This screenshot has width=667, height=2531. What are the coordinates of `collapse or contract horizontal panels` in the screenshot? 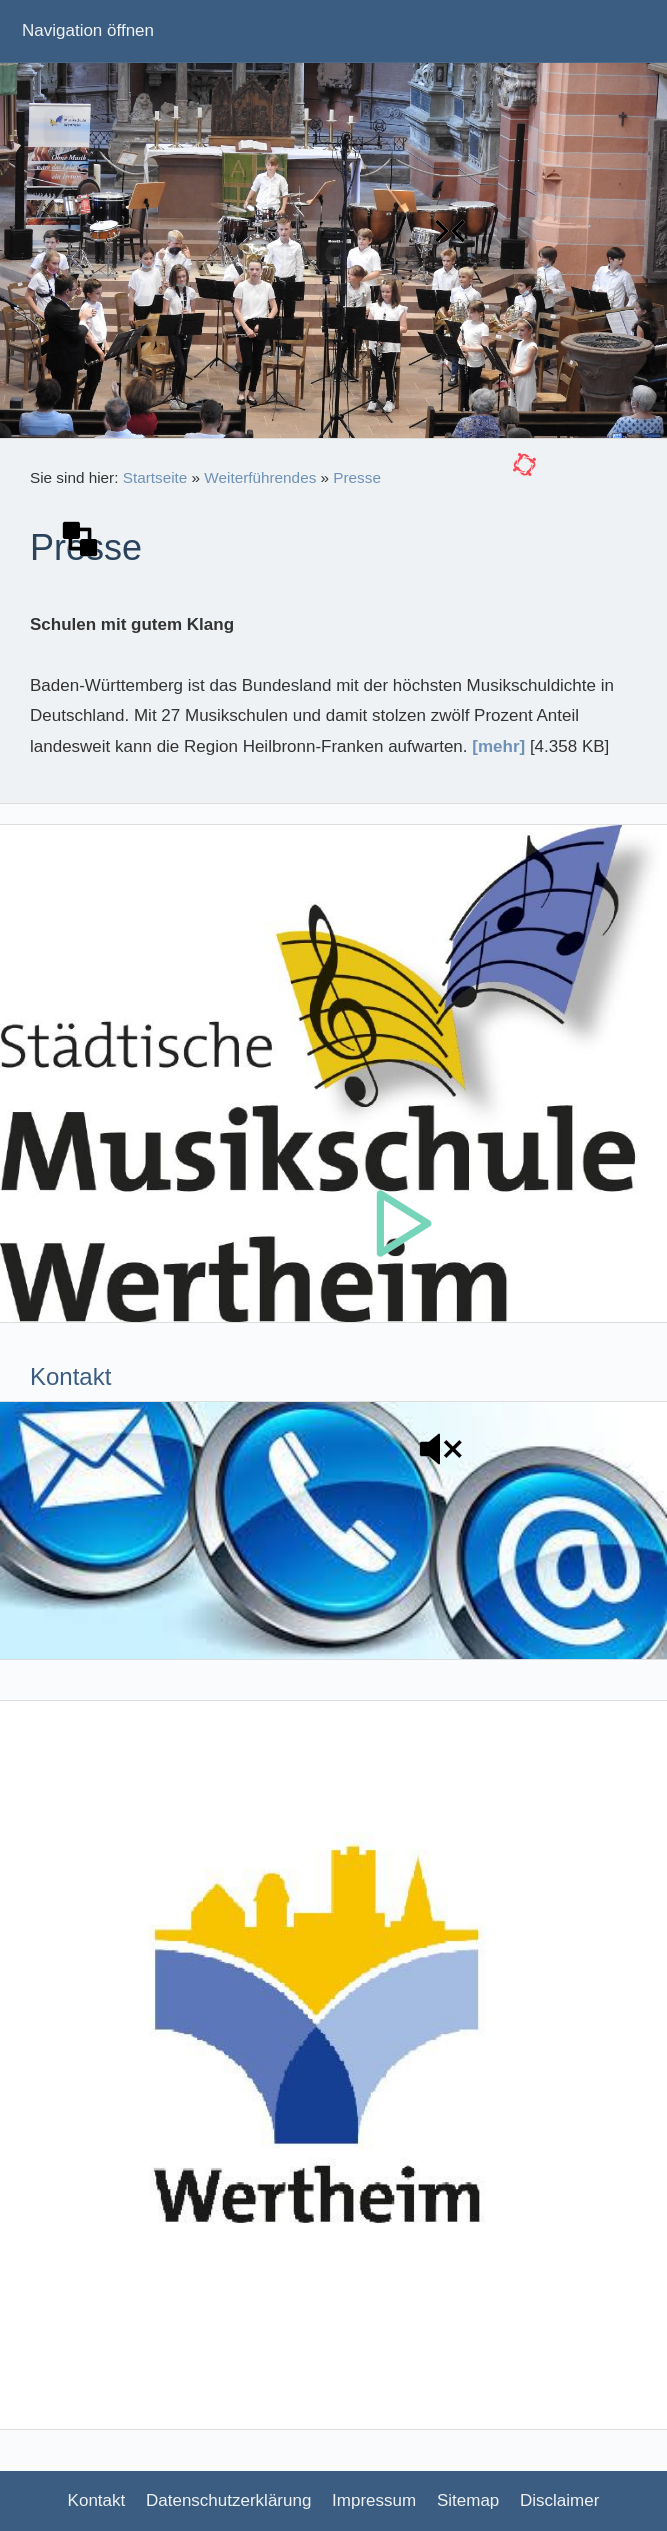 It's located at (450, 231).